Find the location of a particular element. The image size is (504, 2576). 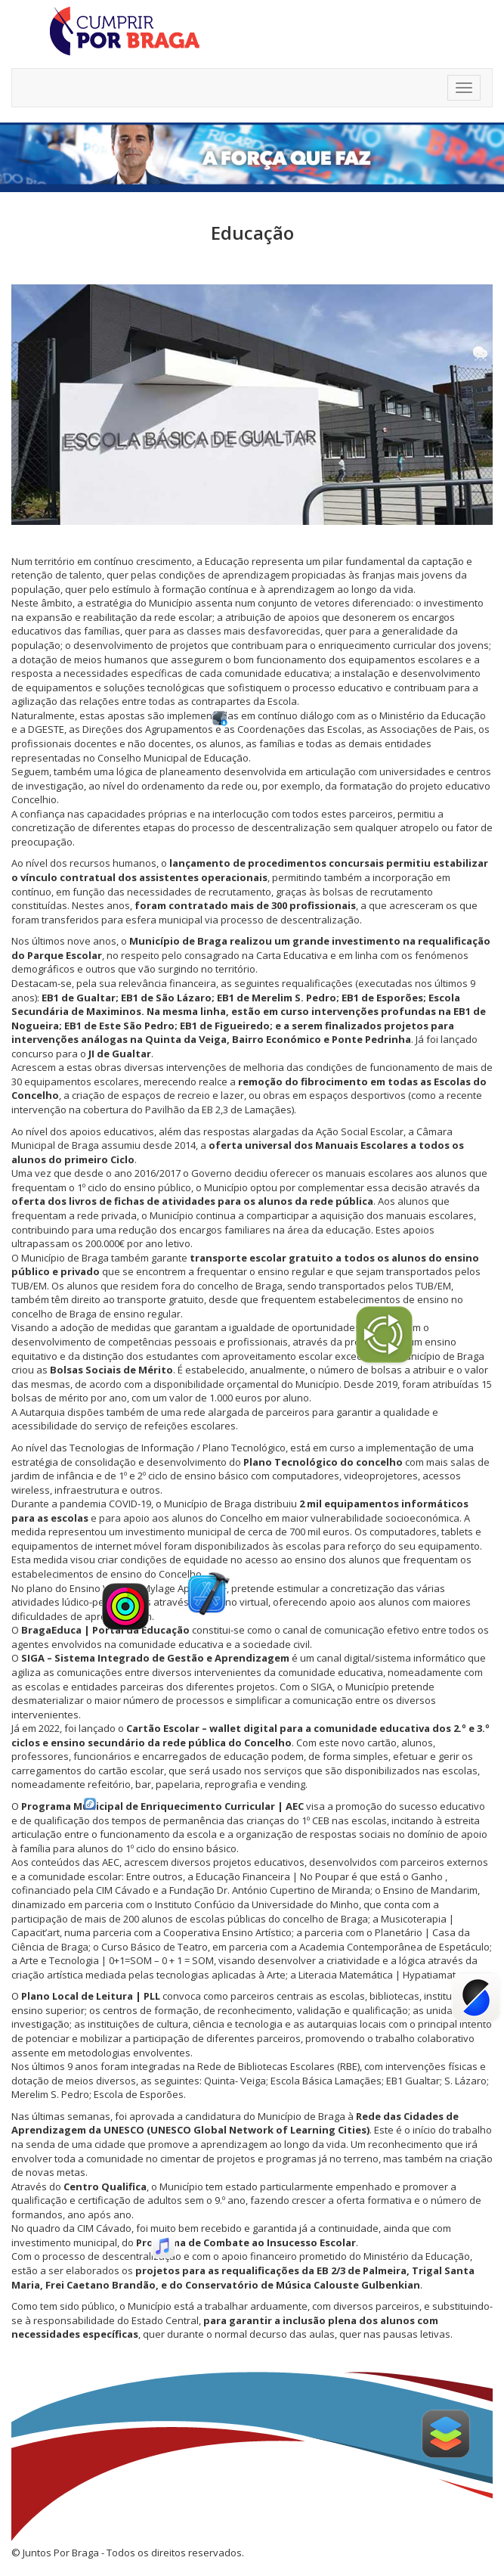

open xdman download manager is located at coordinates (219, 718).